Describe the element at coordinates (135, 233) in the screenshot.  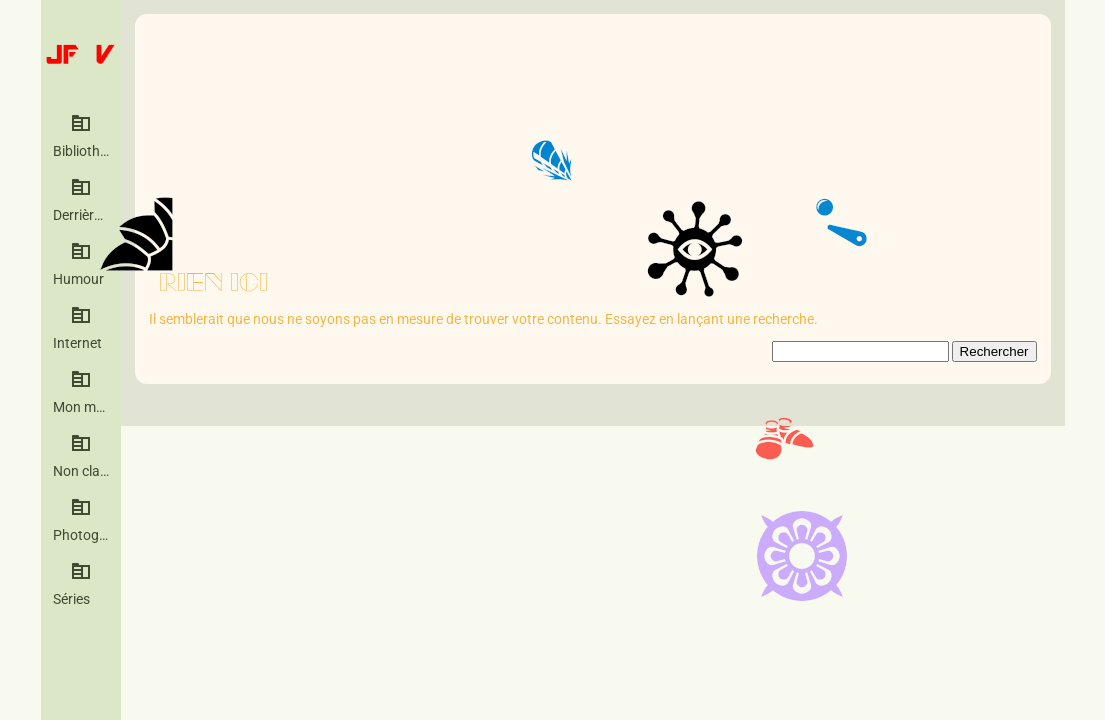
I see `select armor or scale pattern for character customization` at that location.